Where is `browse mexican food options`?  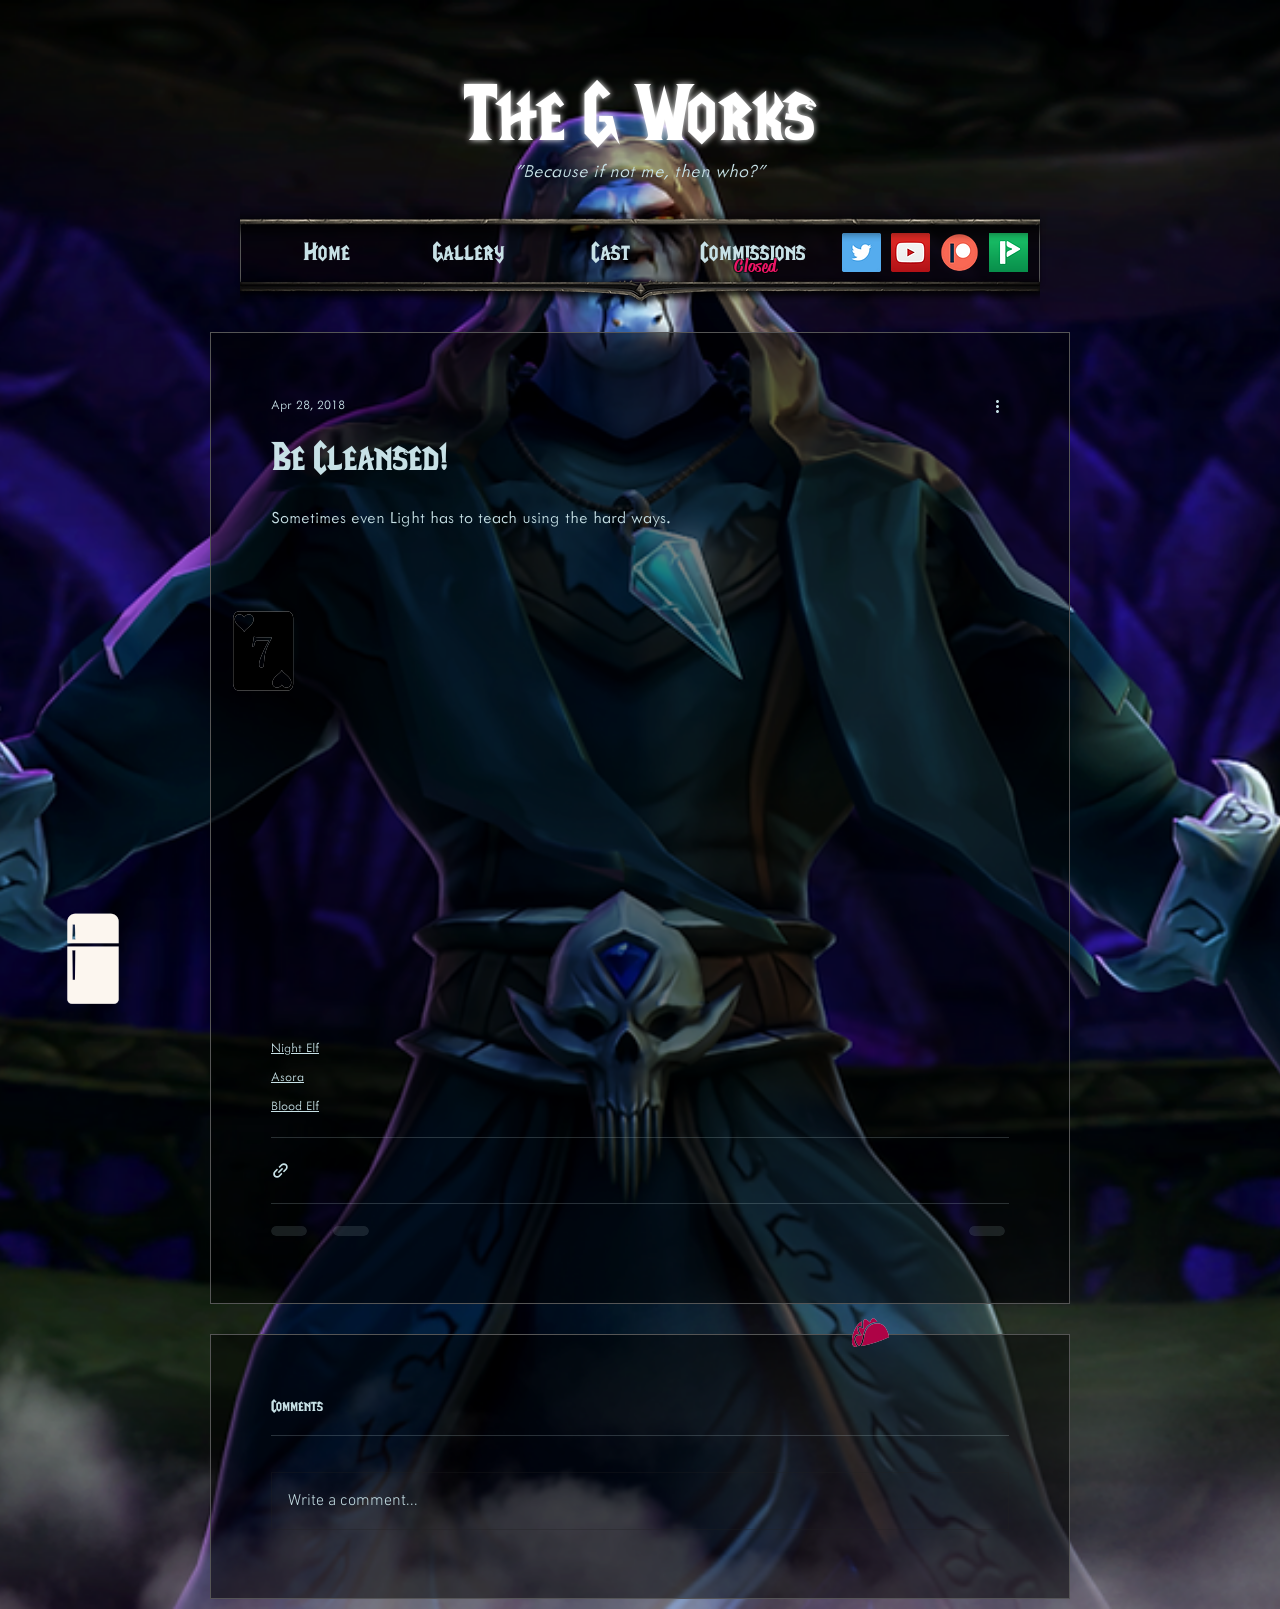
browse mexican food options is located at coordinates (870, 1332).